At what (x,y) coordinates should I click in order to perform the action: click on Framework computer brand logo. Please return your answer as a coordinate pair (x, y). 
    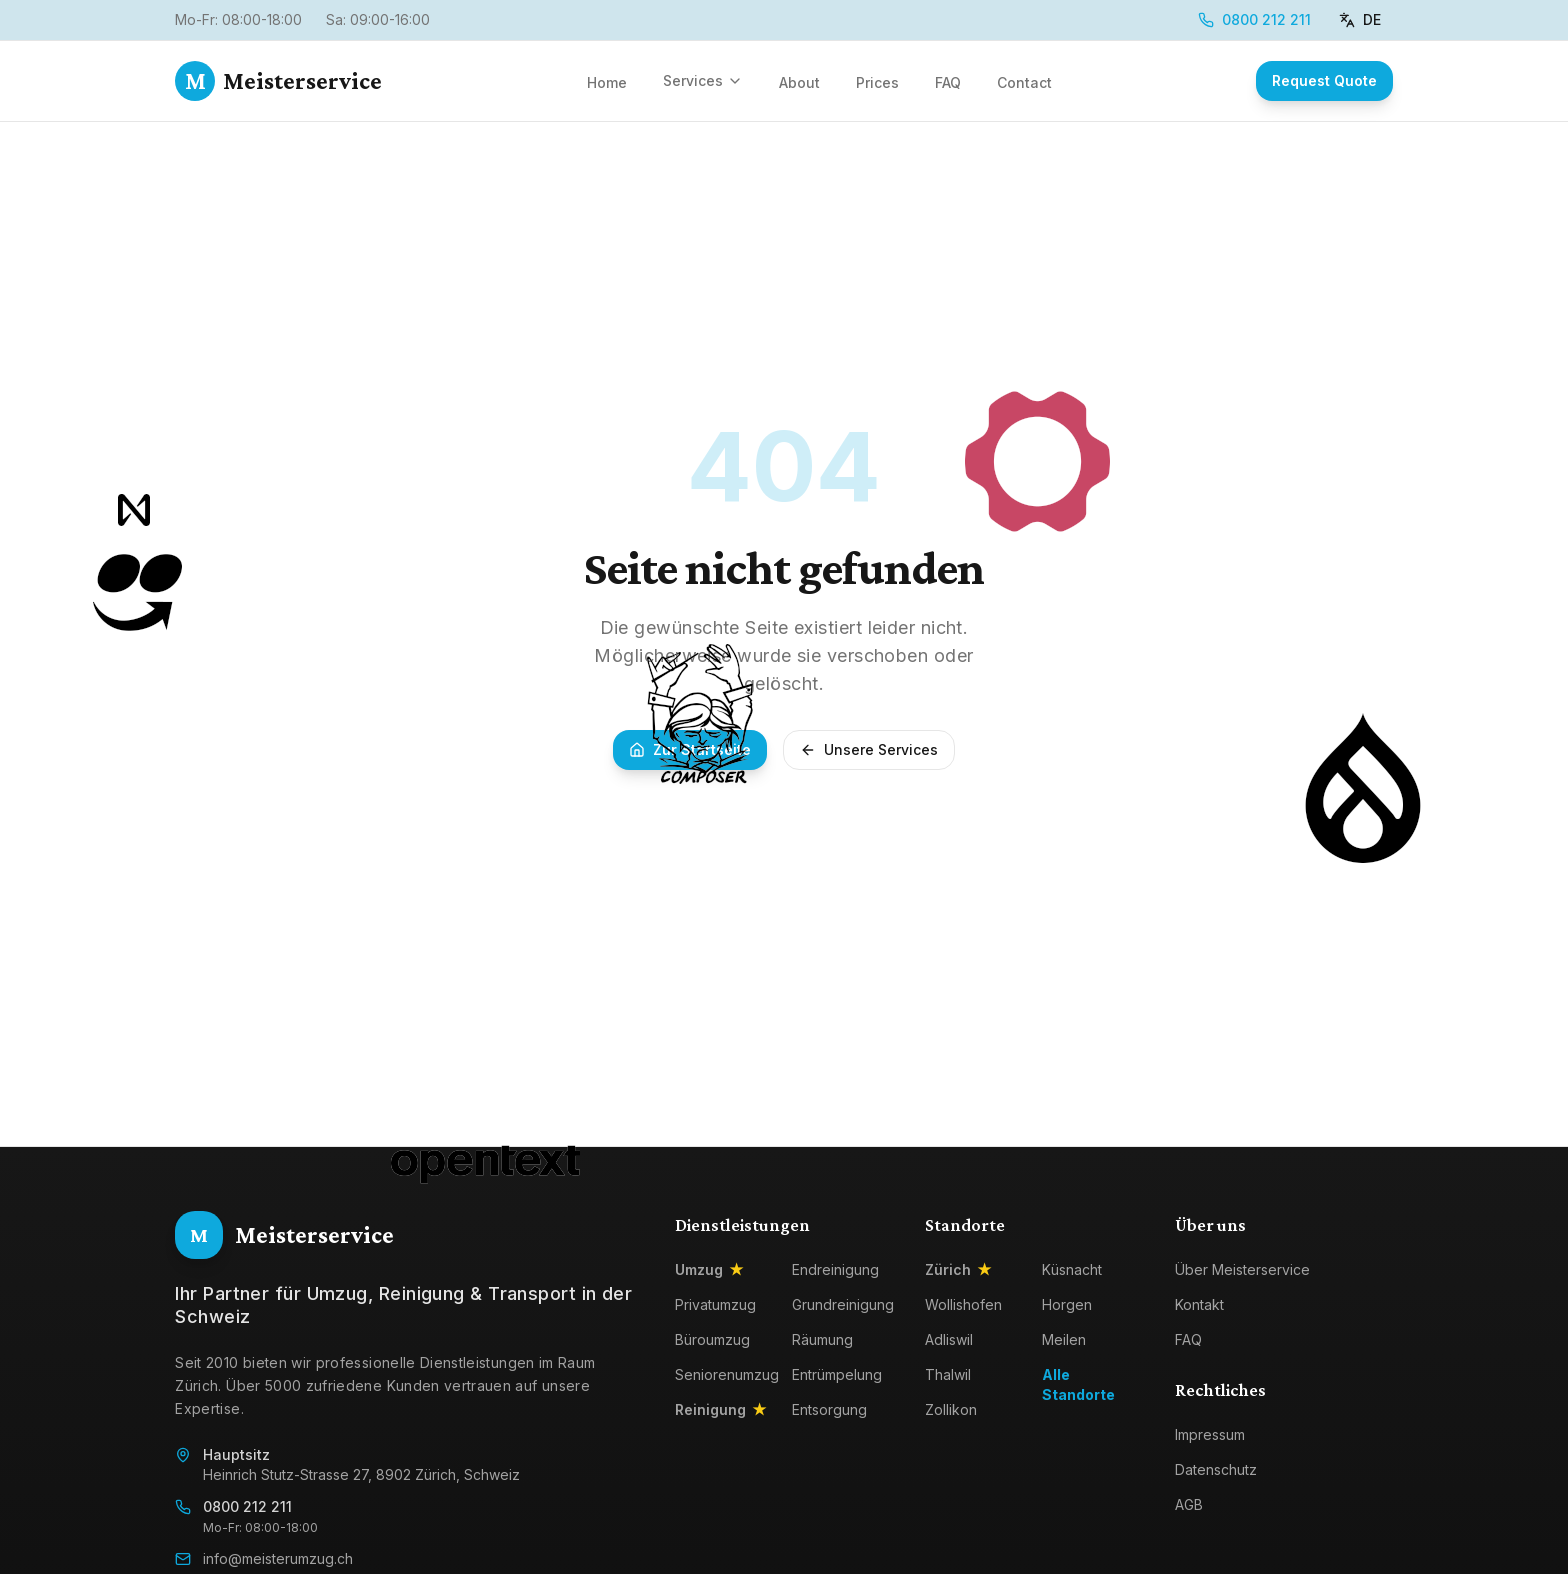
    Looking at the image, I should click on (1037, 461).